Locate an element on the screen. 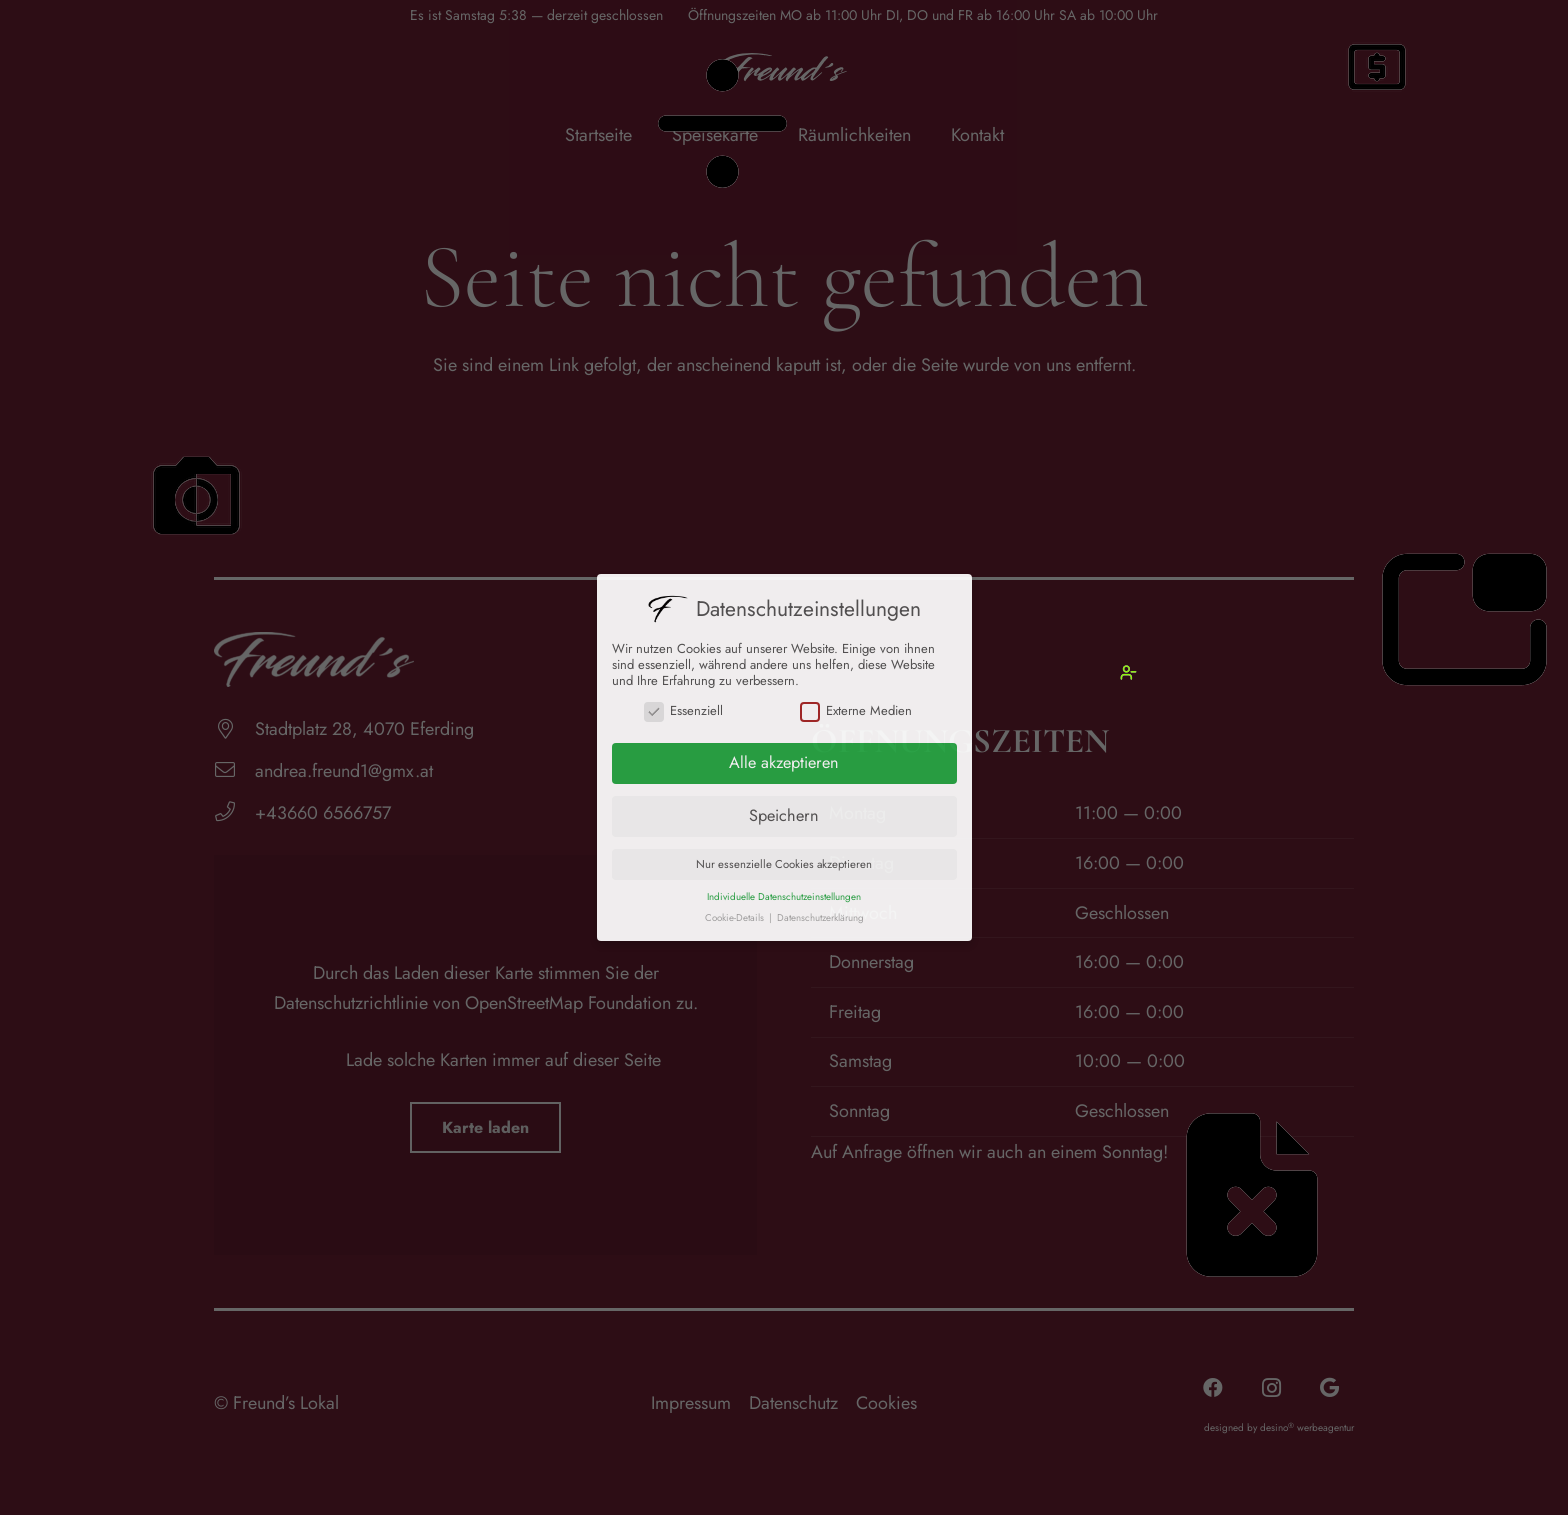 This screenshot has width=1568, height=1515. delete or remove a file is located at coordinates (1252, 1195).